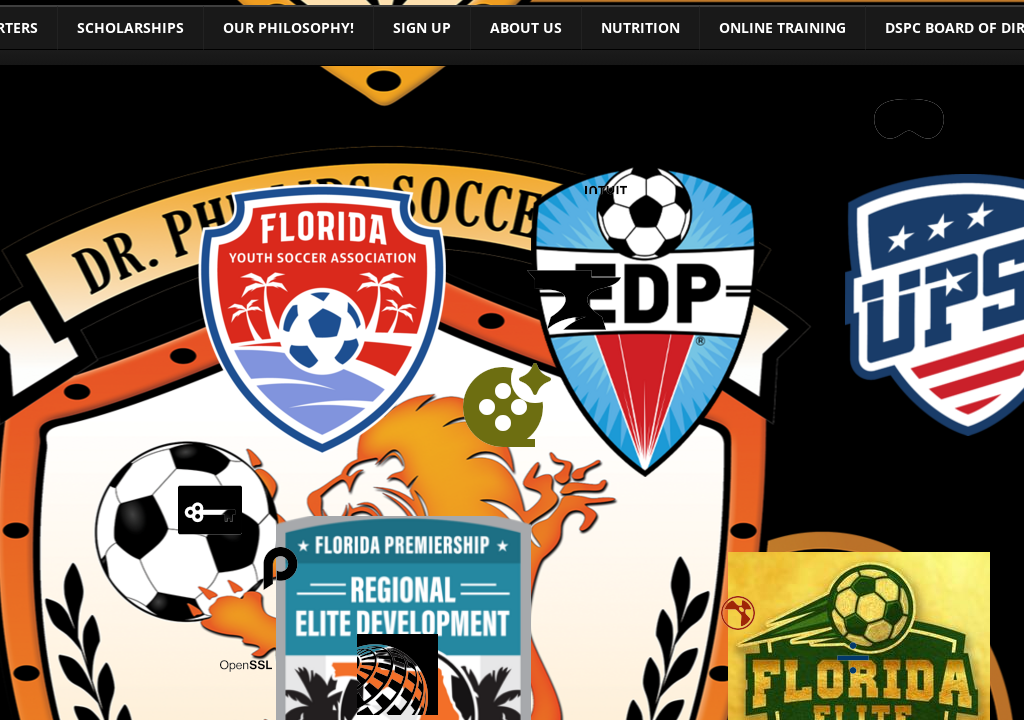  I want to click on intuit company logo, so click(606, 190).